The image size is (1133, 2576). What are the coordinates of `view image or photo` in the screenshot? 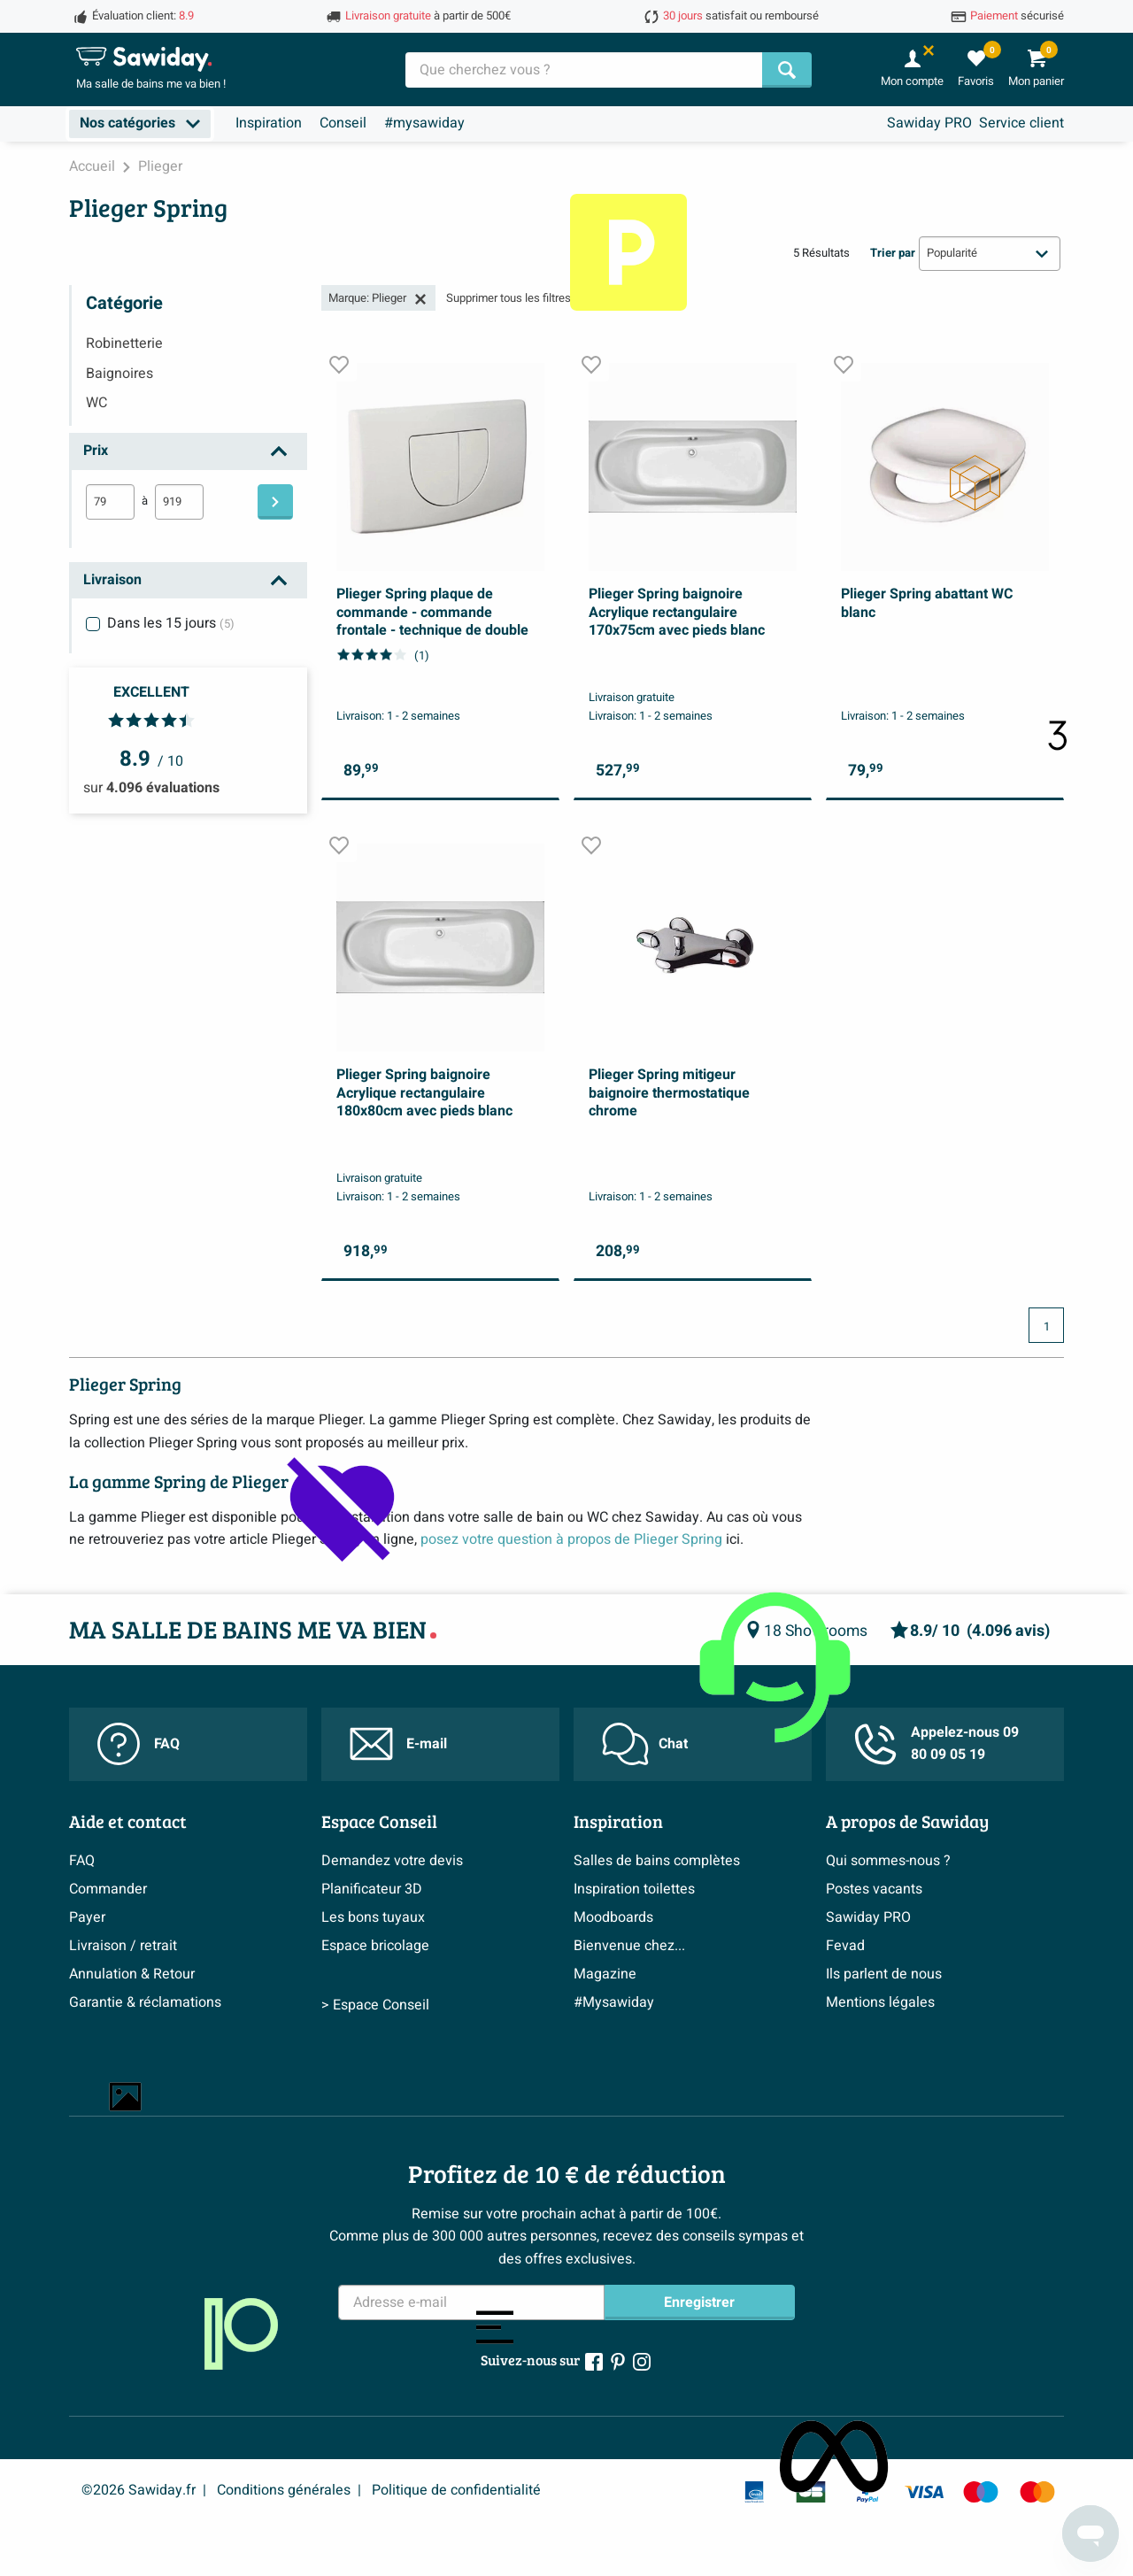 It's located at (125, 2096).